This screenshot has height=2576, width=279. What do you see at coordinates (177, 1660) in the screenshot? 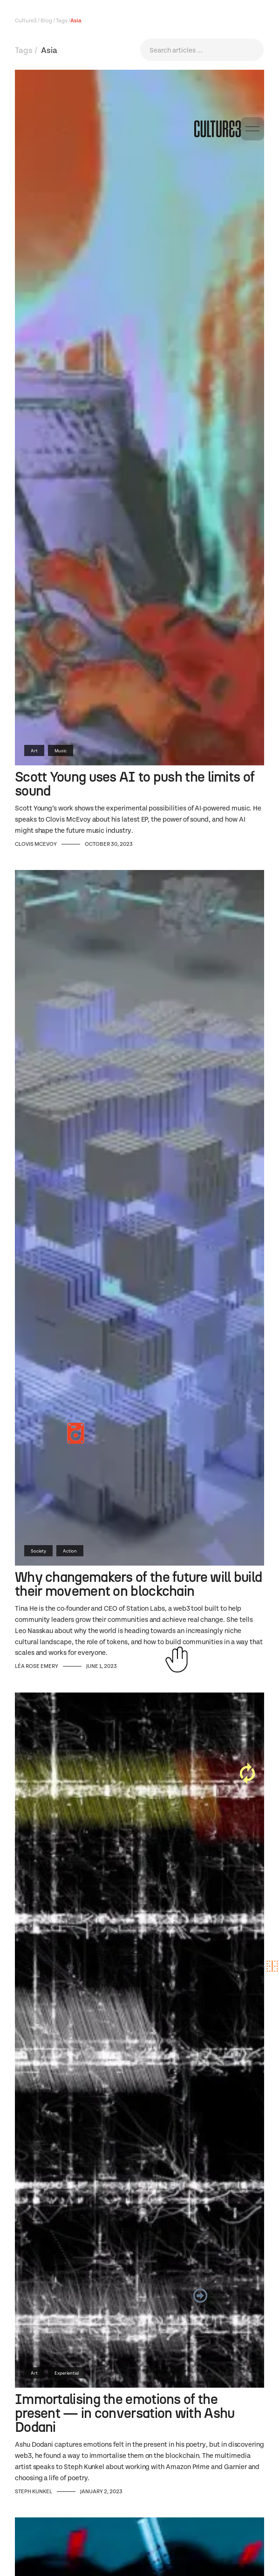
I see `stop or pause an action` at bounding box center [177, 1660].